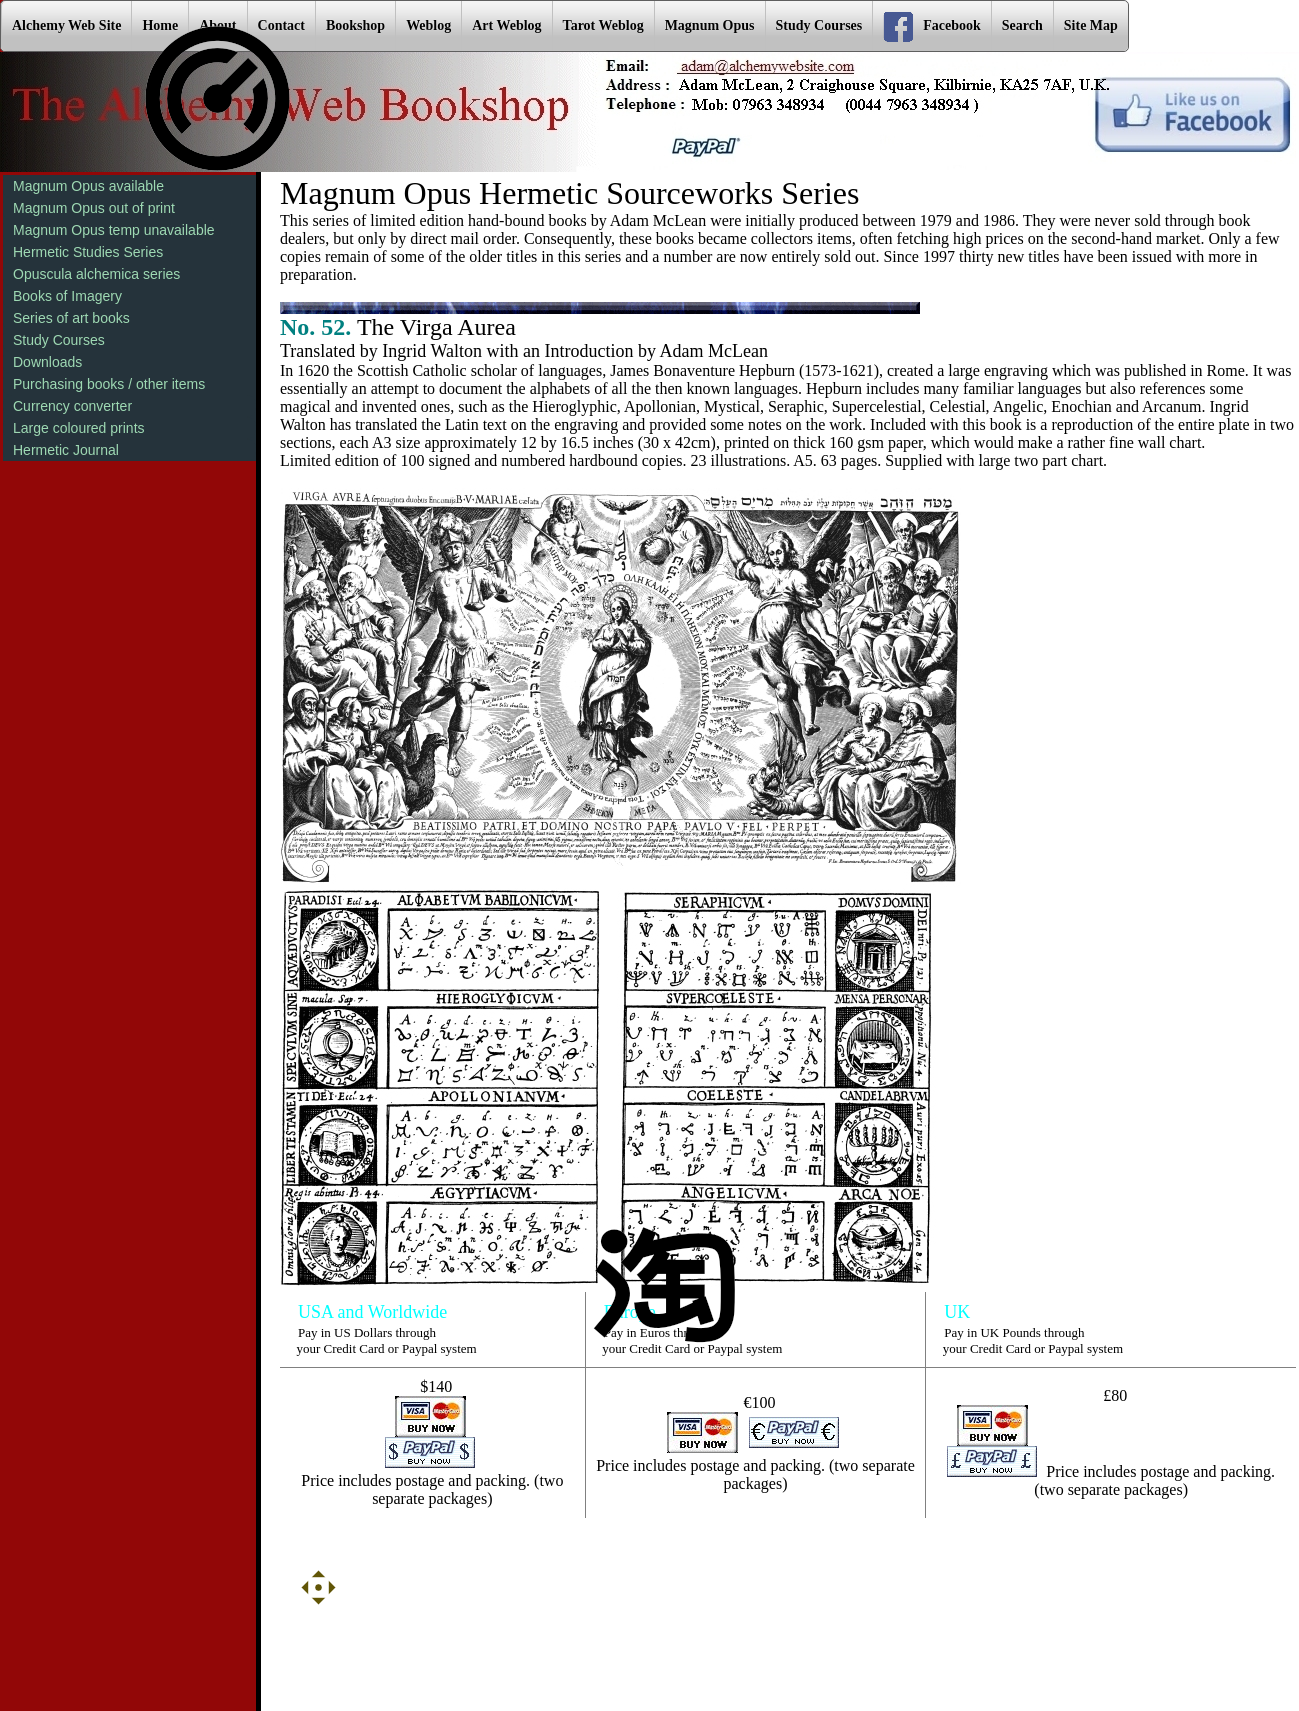 The height and width of the screenshot is (1711, 1299). I want to click on access the dashboard, so click(217, 98).